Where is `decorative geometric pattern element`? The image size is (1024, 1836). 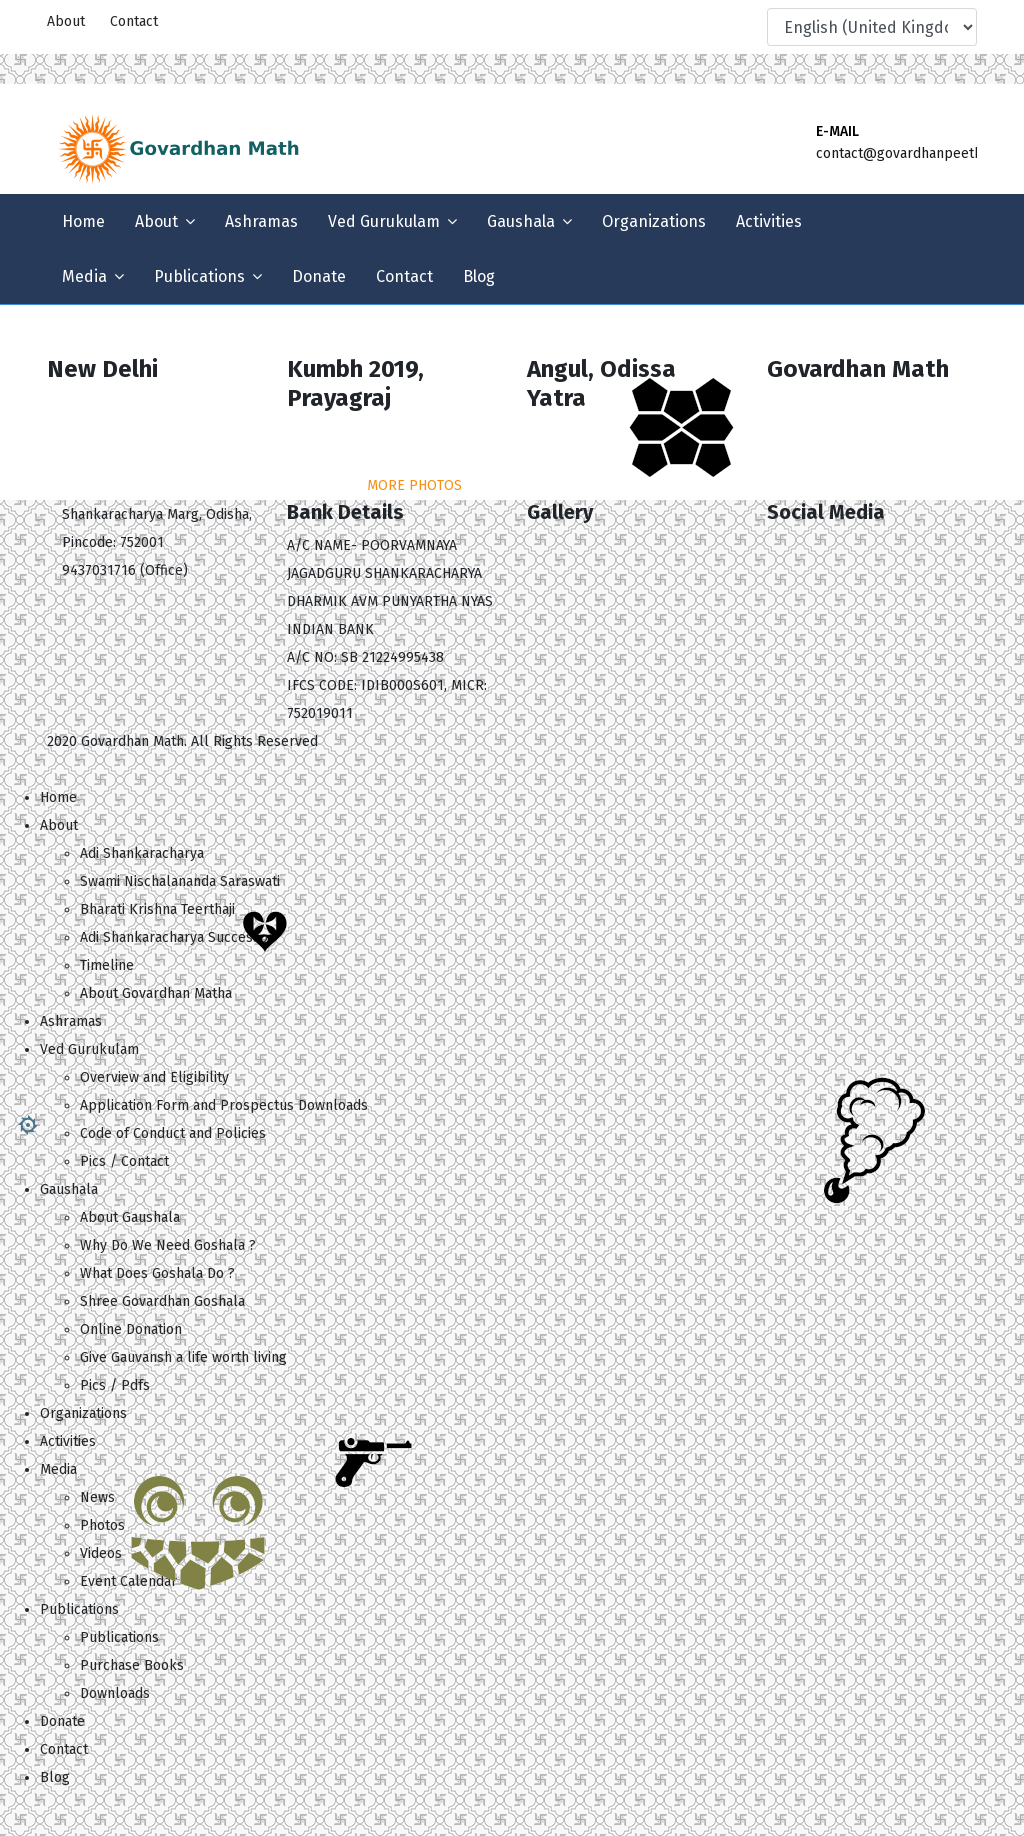
decorative geometric pattern element is located at coordinates (681, 427).